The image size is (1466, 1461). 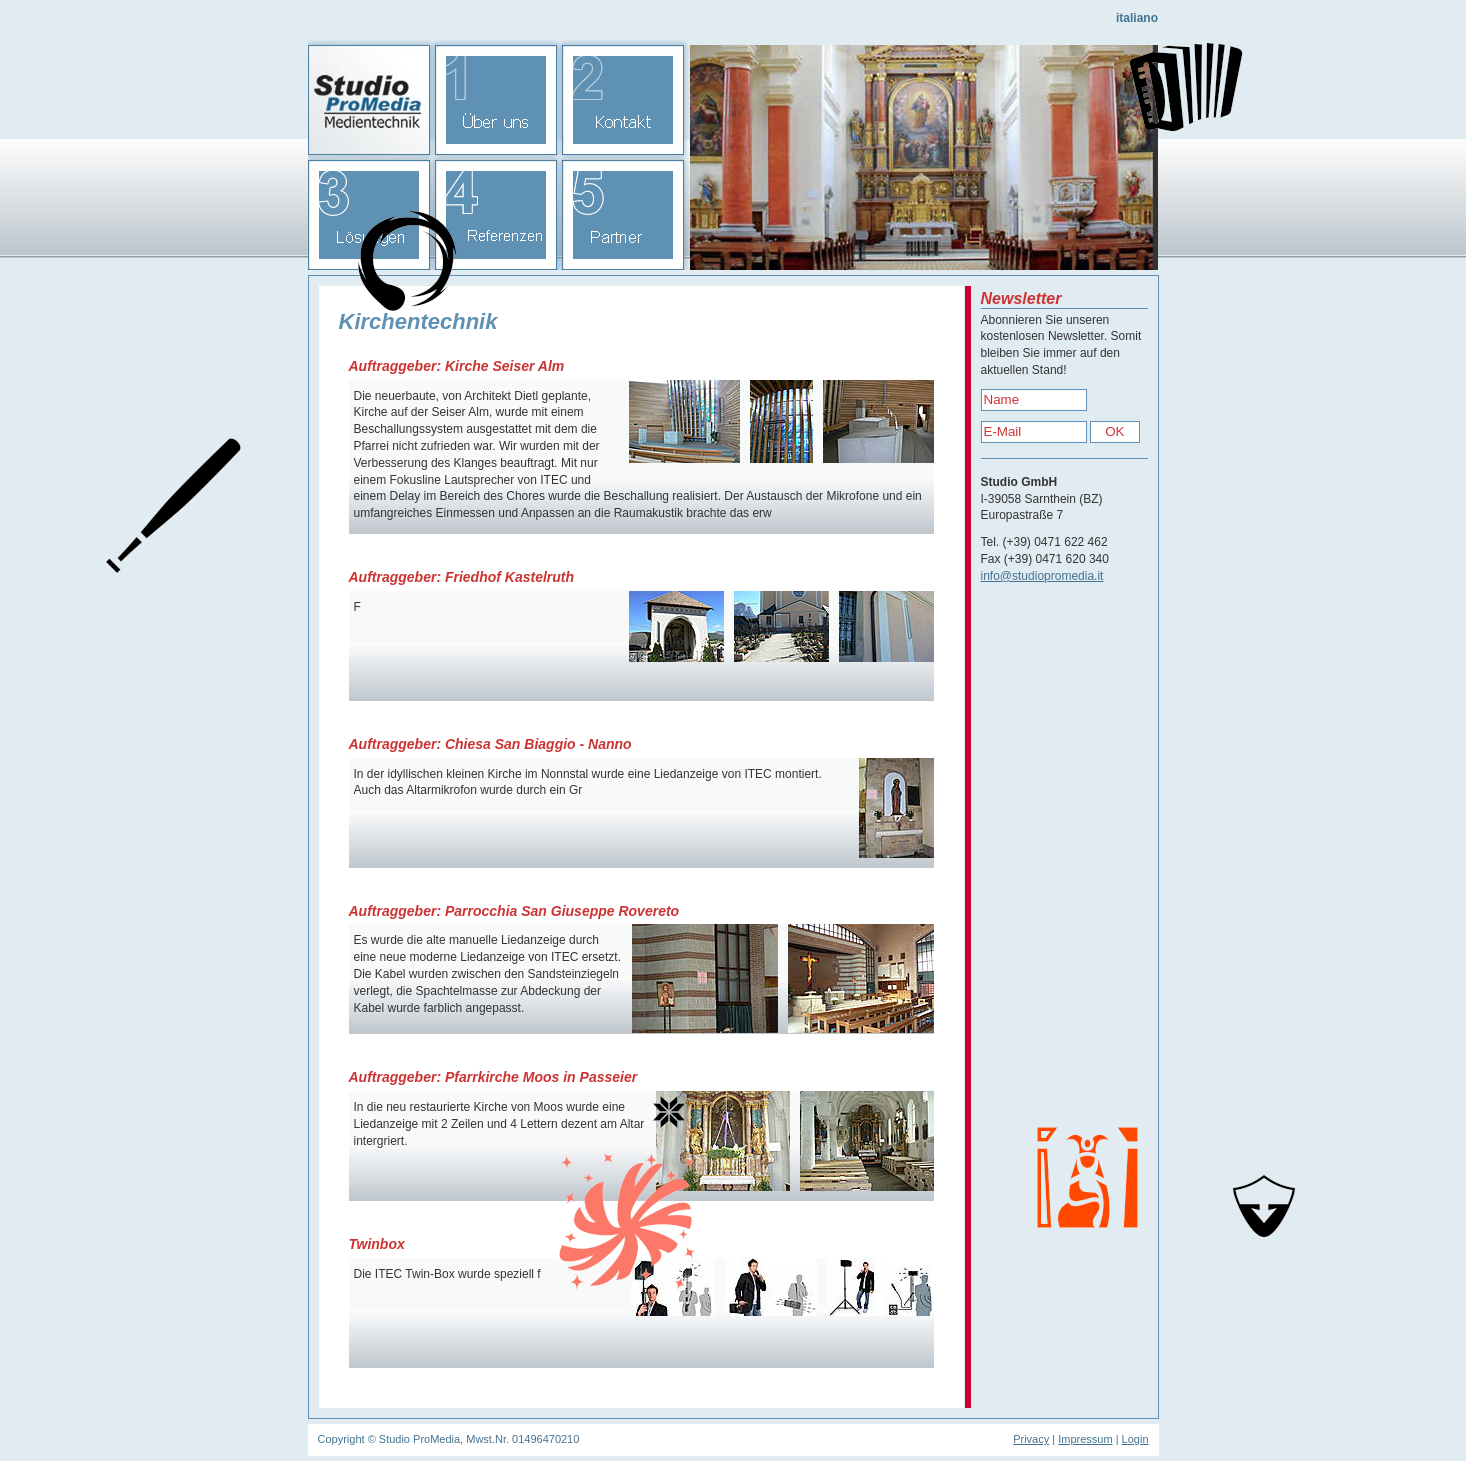 What do you see at coordinates (1087, 1177) in the screenshot?
I see `the high priestess tarot card` at bounding box center [1087, 1177].